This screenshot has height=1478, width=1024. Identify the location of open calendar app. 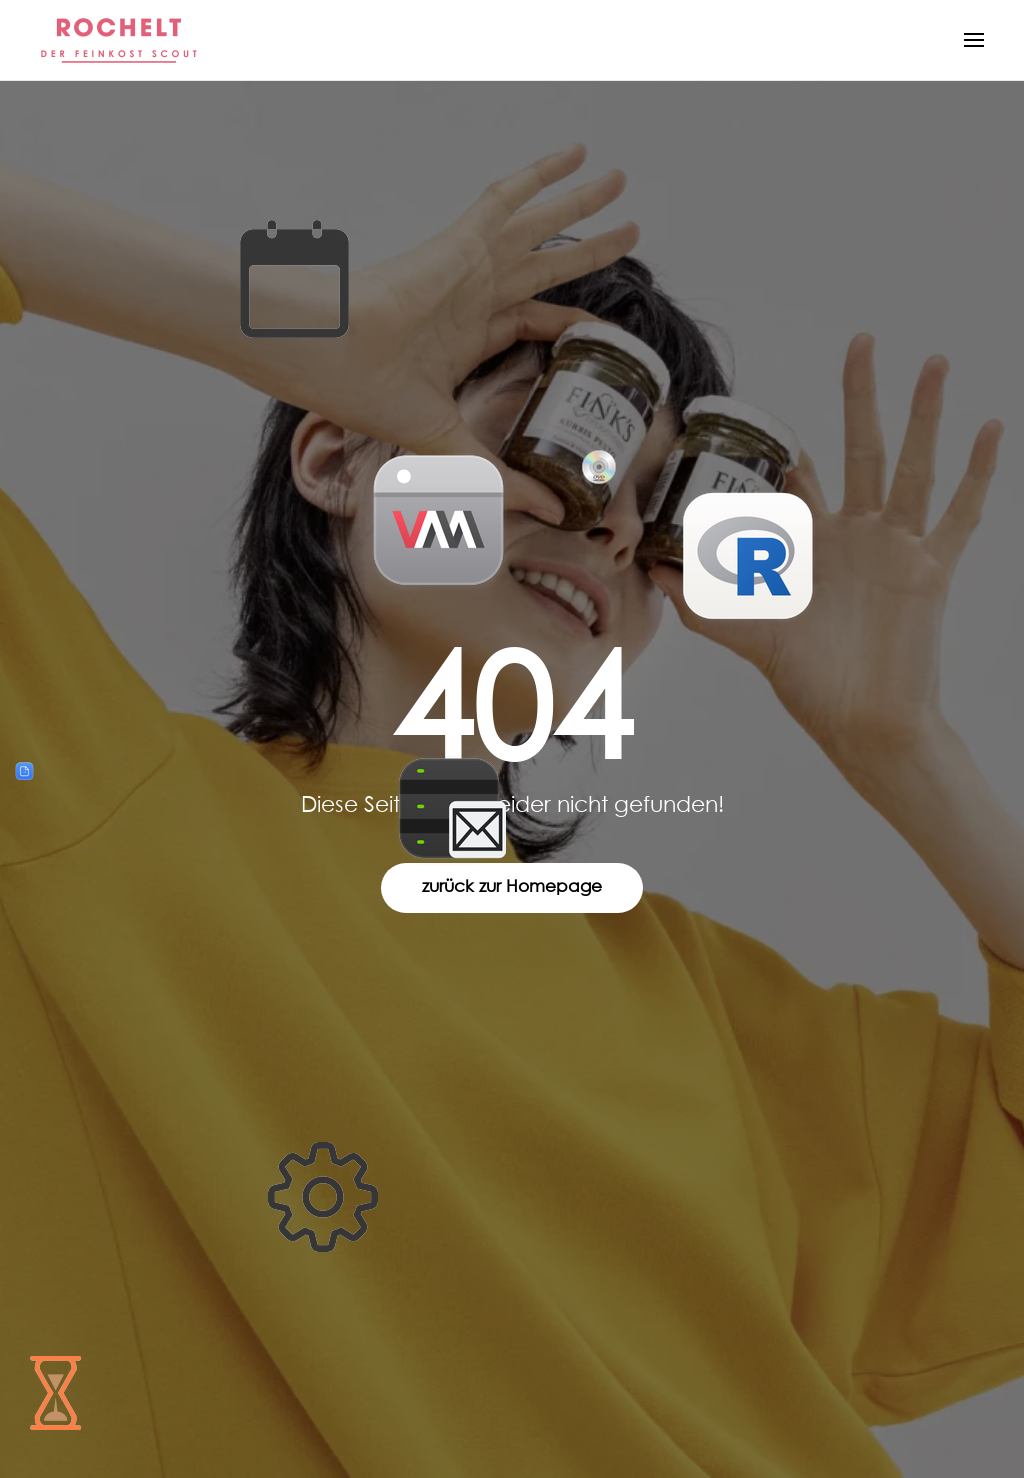
(294, 283).